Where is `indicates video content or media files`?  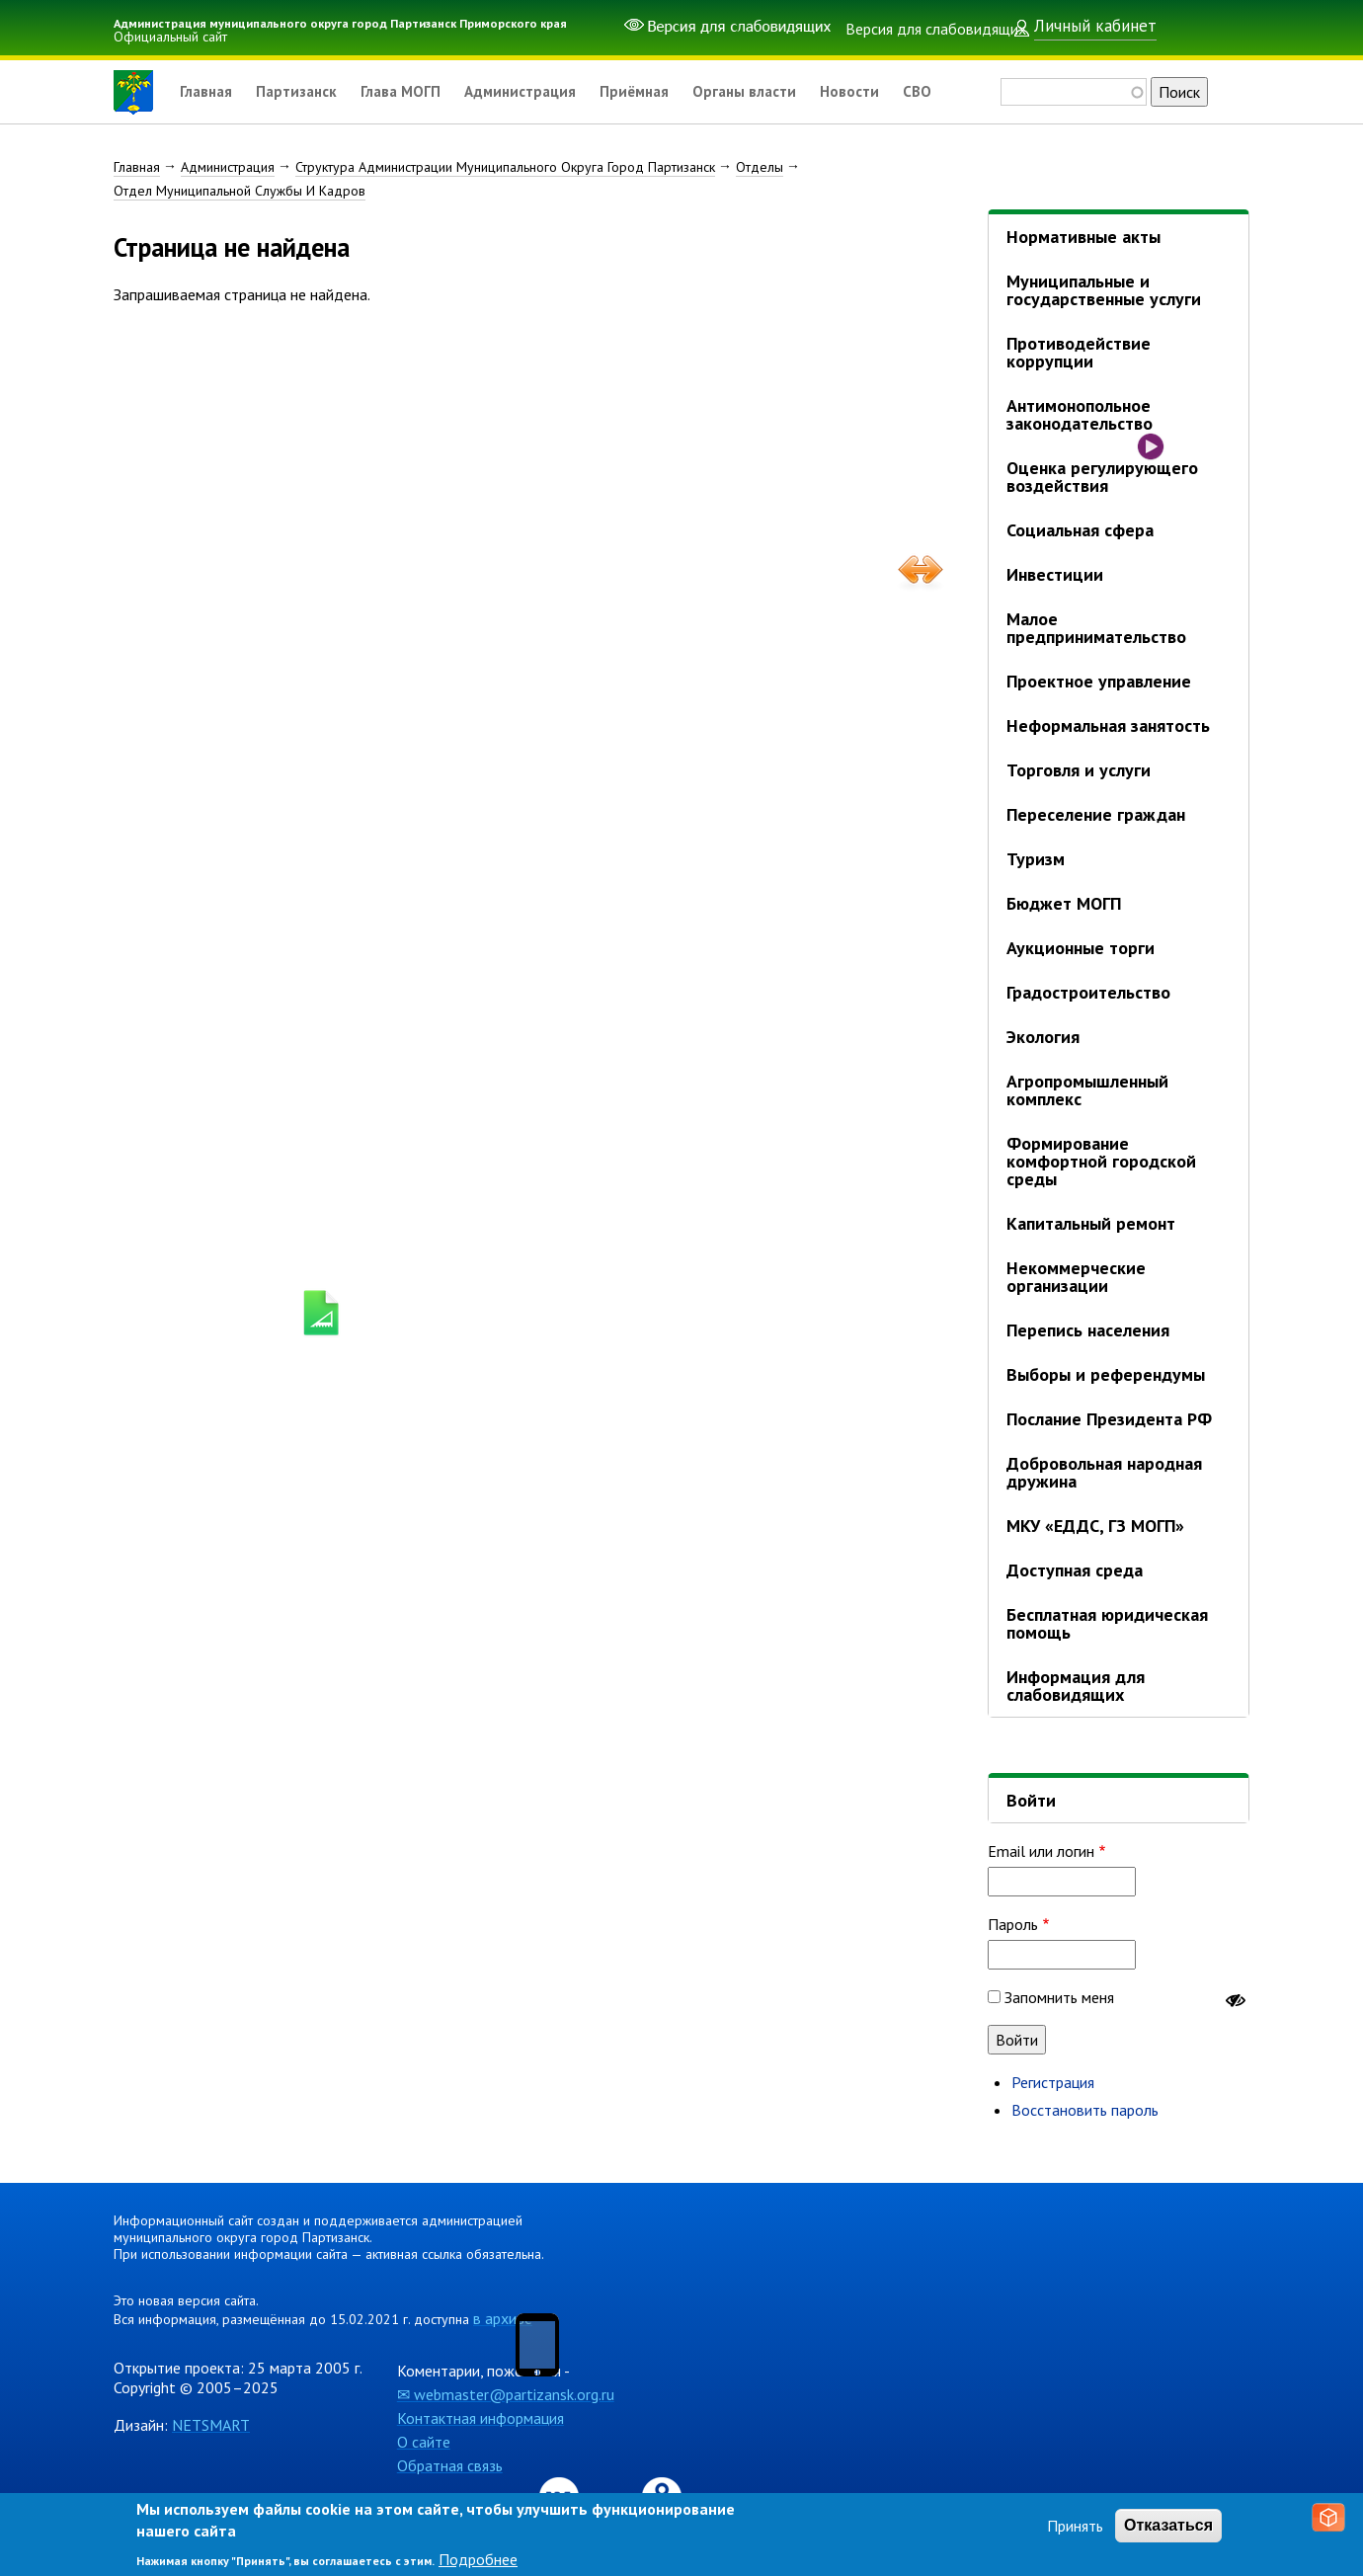
indicates video content or media files is located at coordinates (1151, 446).